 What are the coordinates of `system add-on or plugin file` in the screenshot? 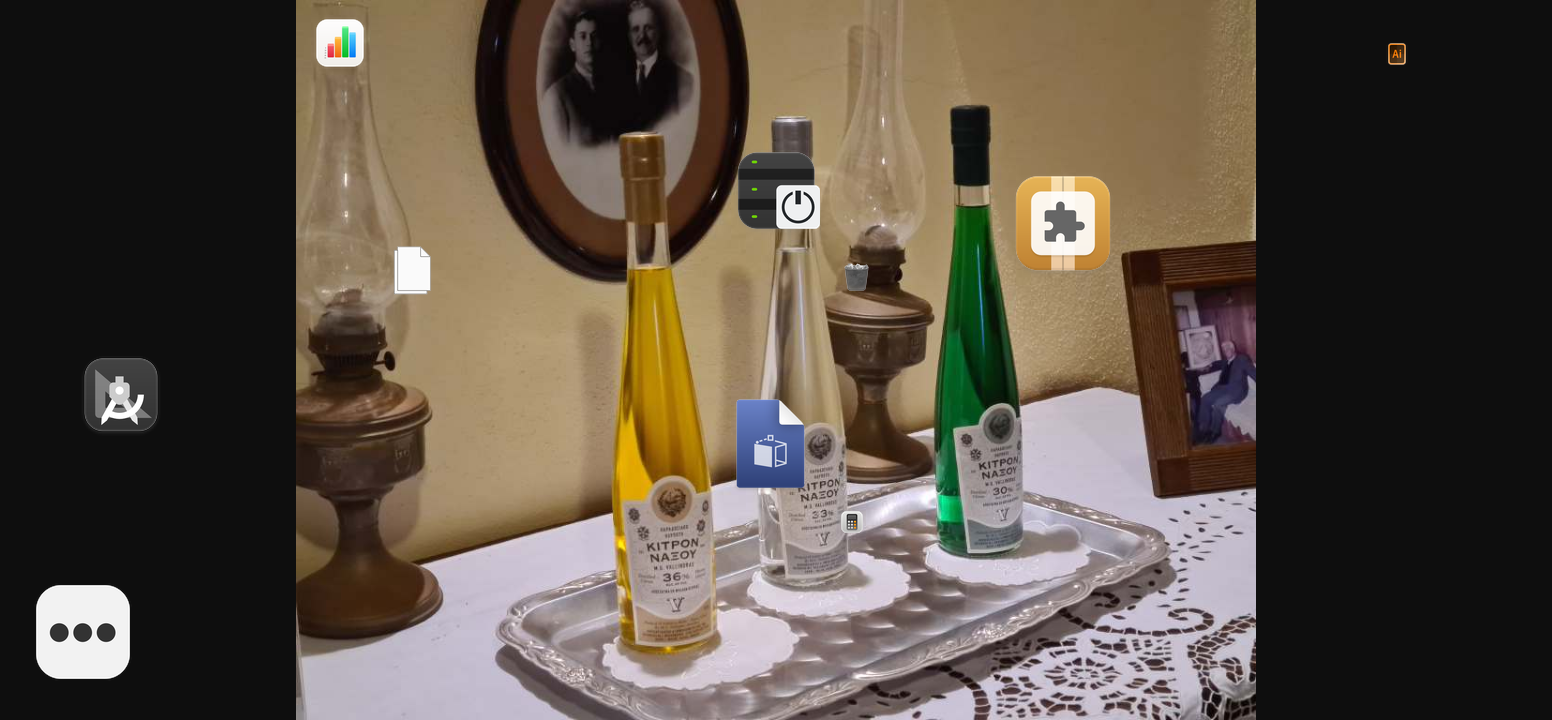 It's located at (1063, 225).